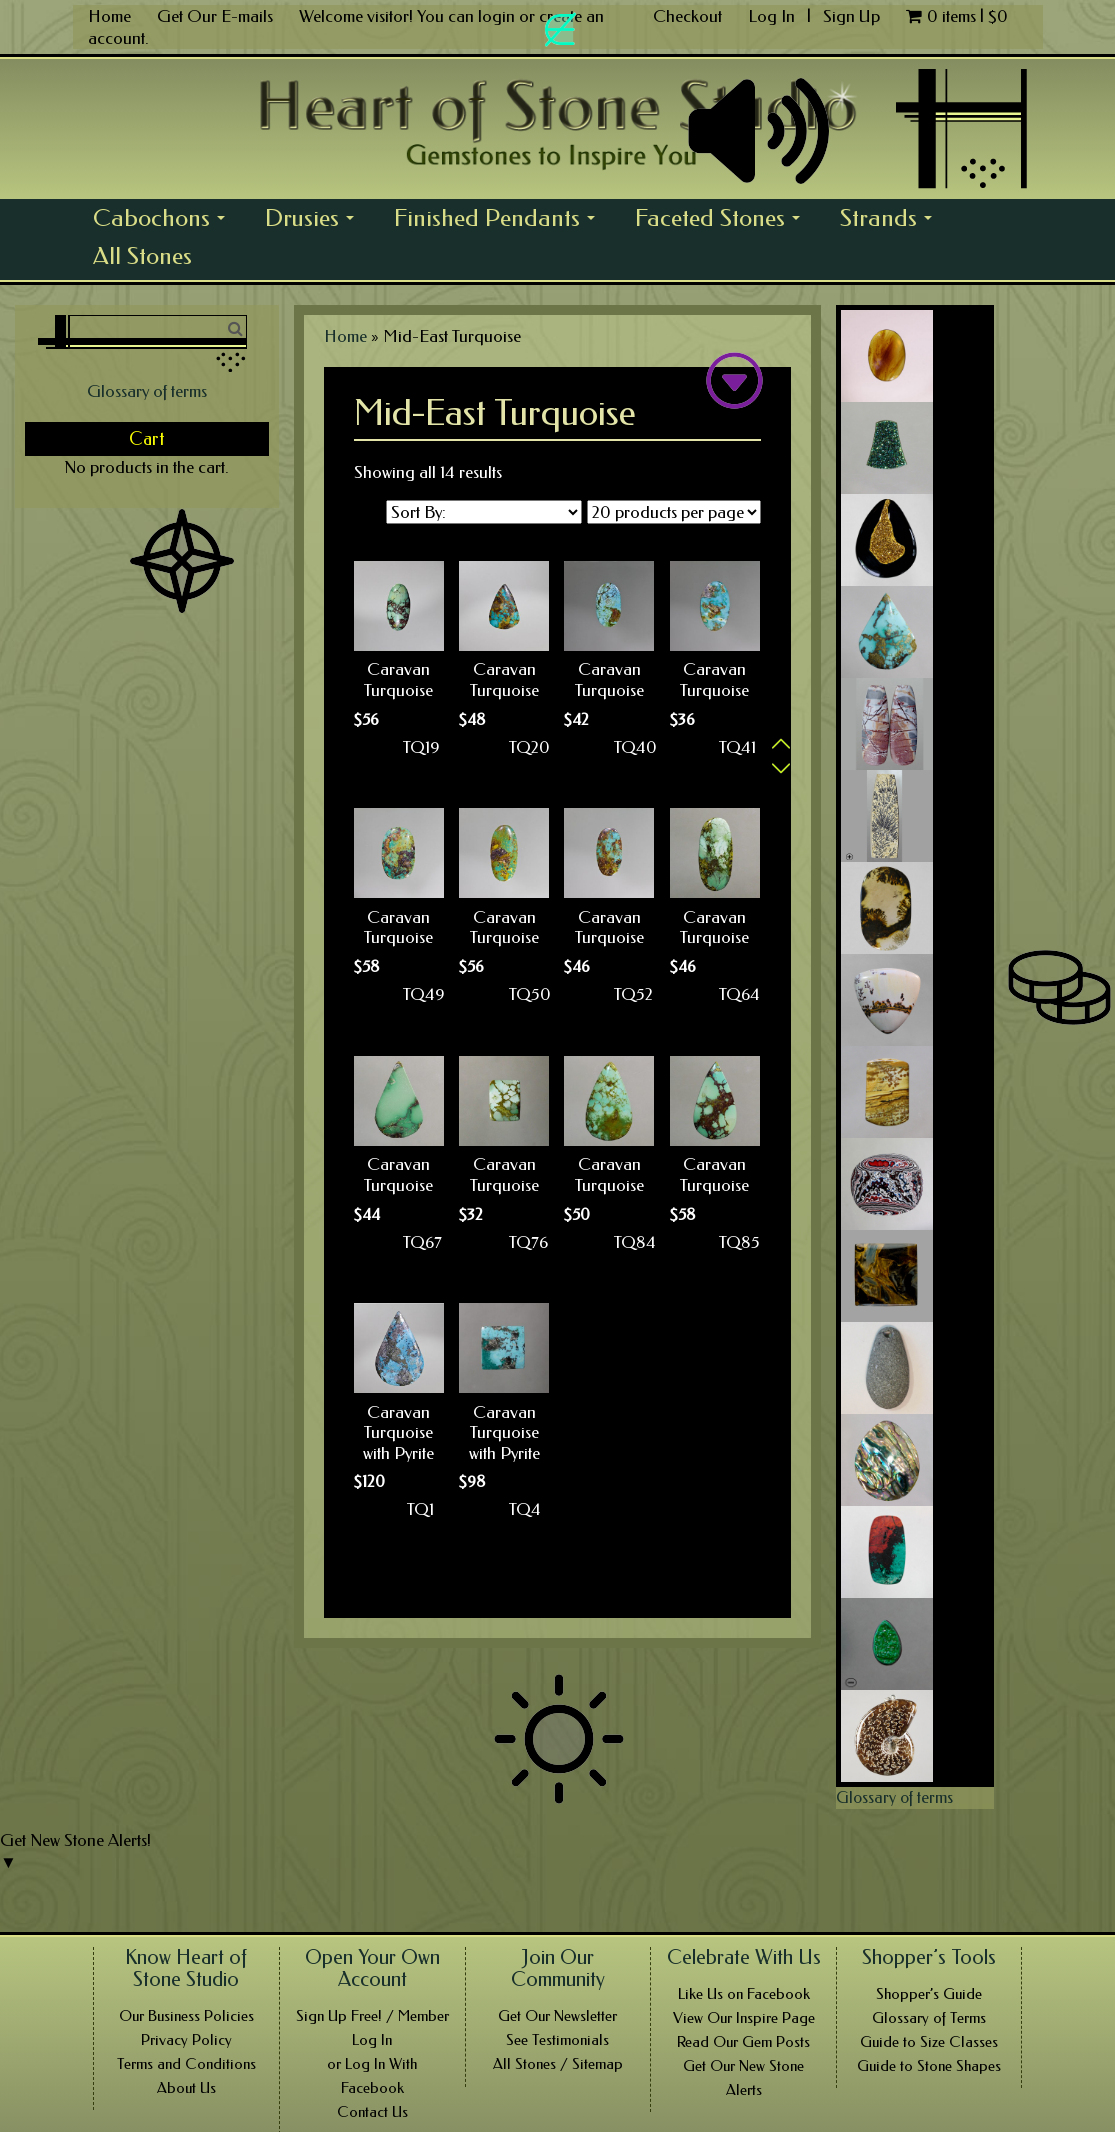 This screenshot has height=2132, width=1115. Describe the element at coordinates (559, 1739) in the screenshot. I see `toggle light mode or theme` at that location.